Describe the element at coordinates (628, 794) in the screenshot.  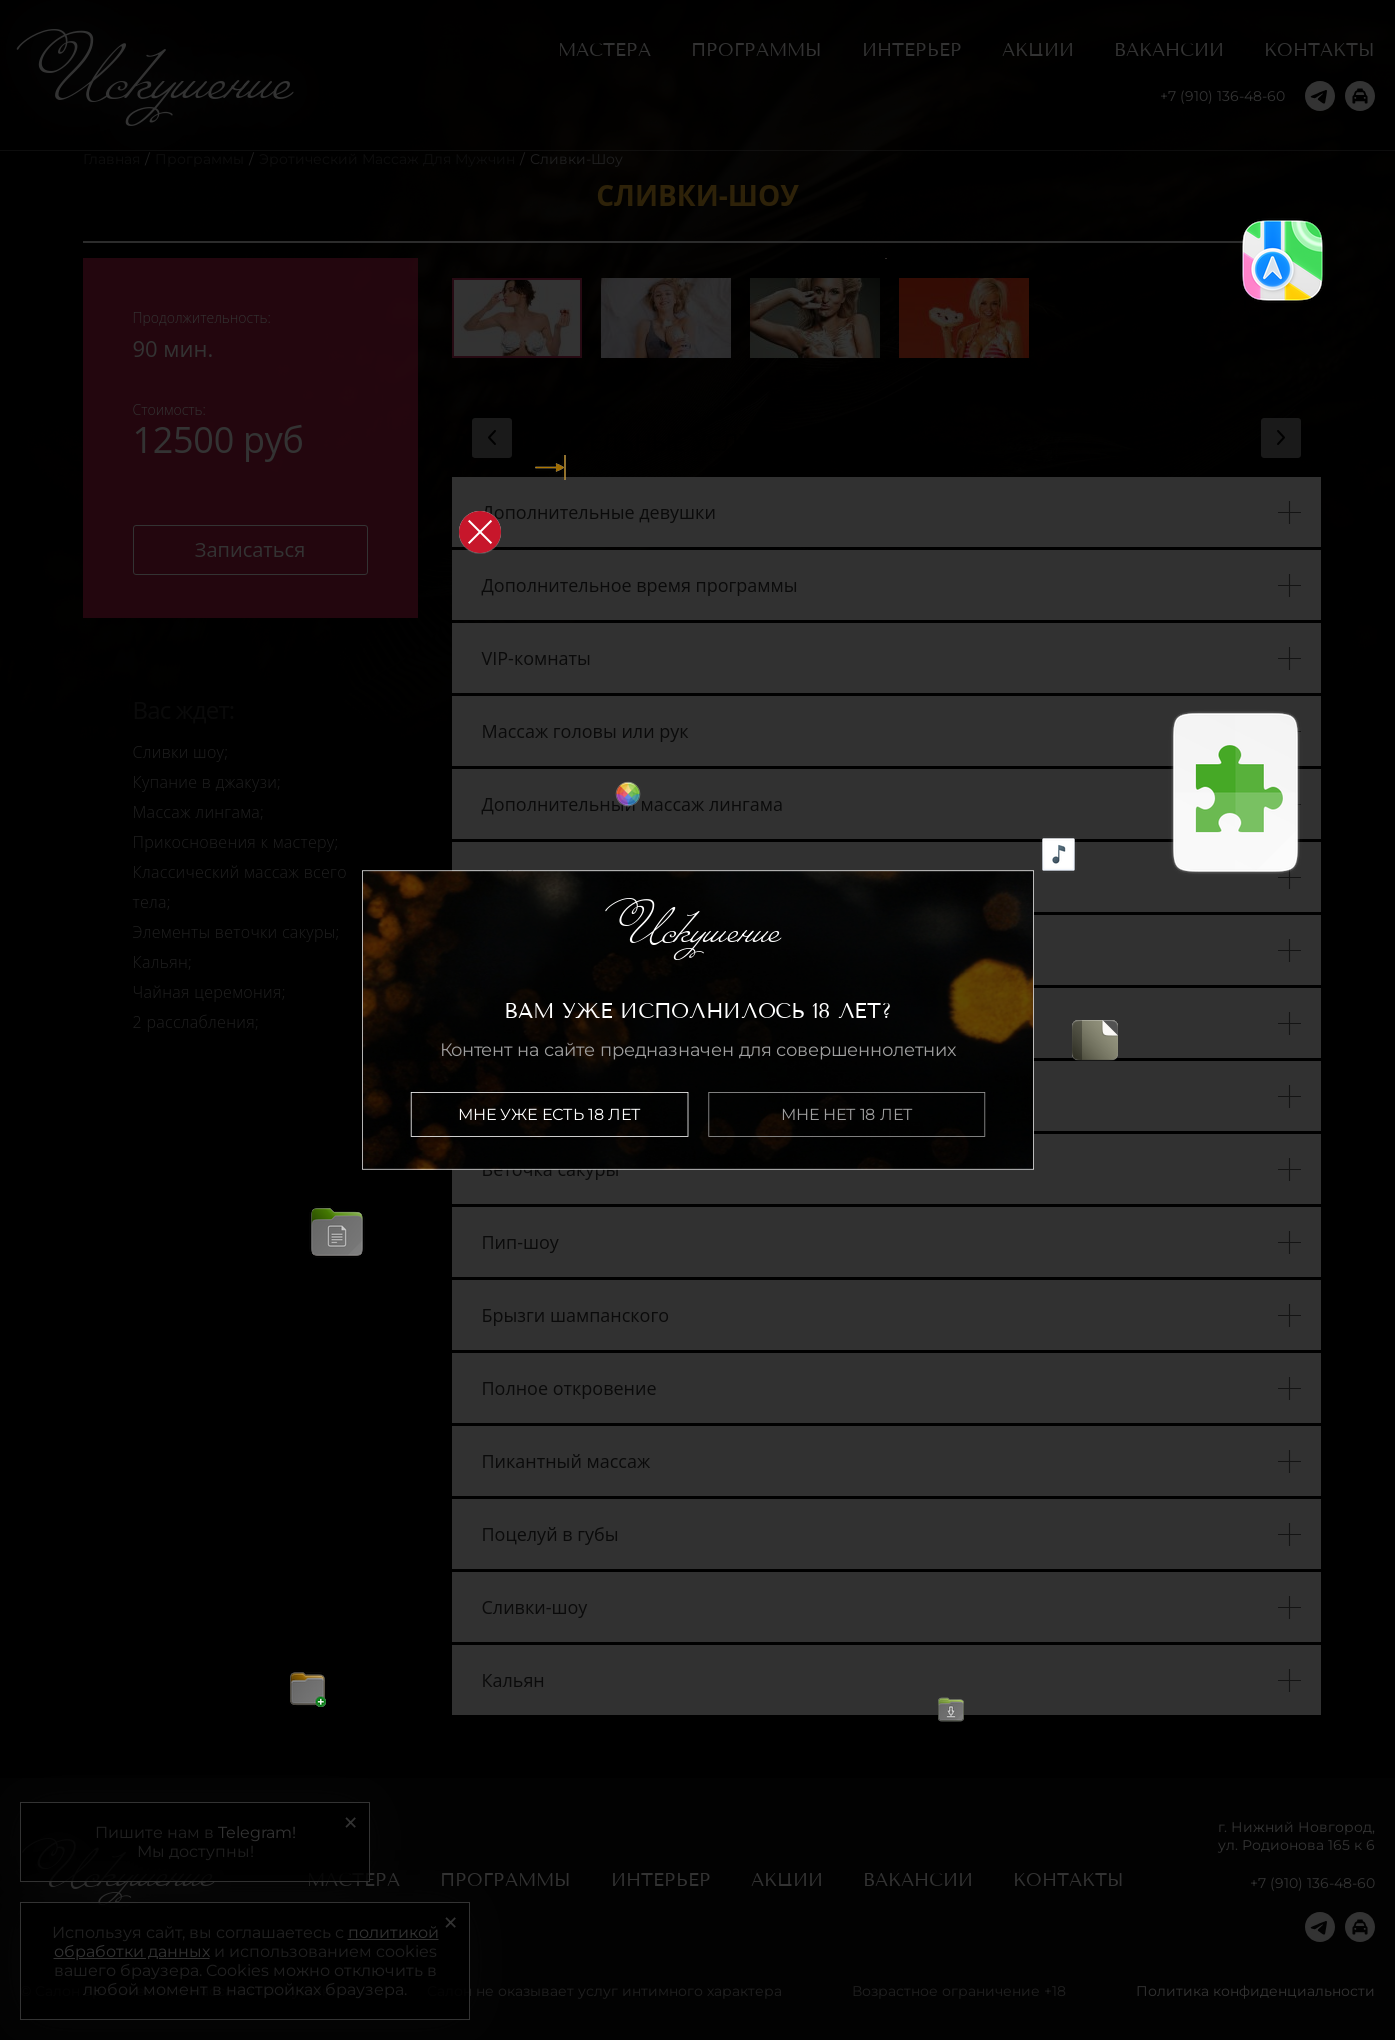
I see `open color picker tool` at that location.